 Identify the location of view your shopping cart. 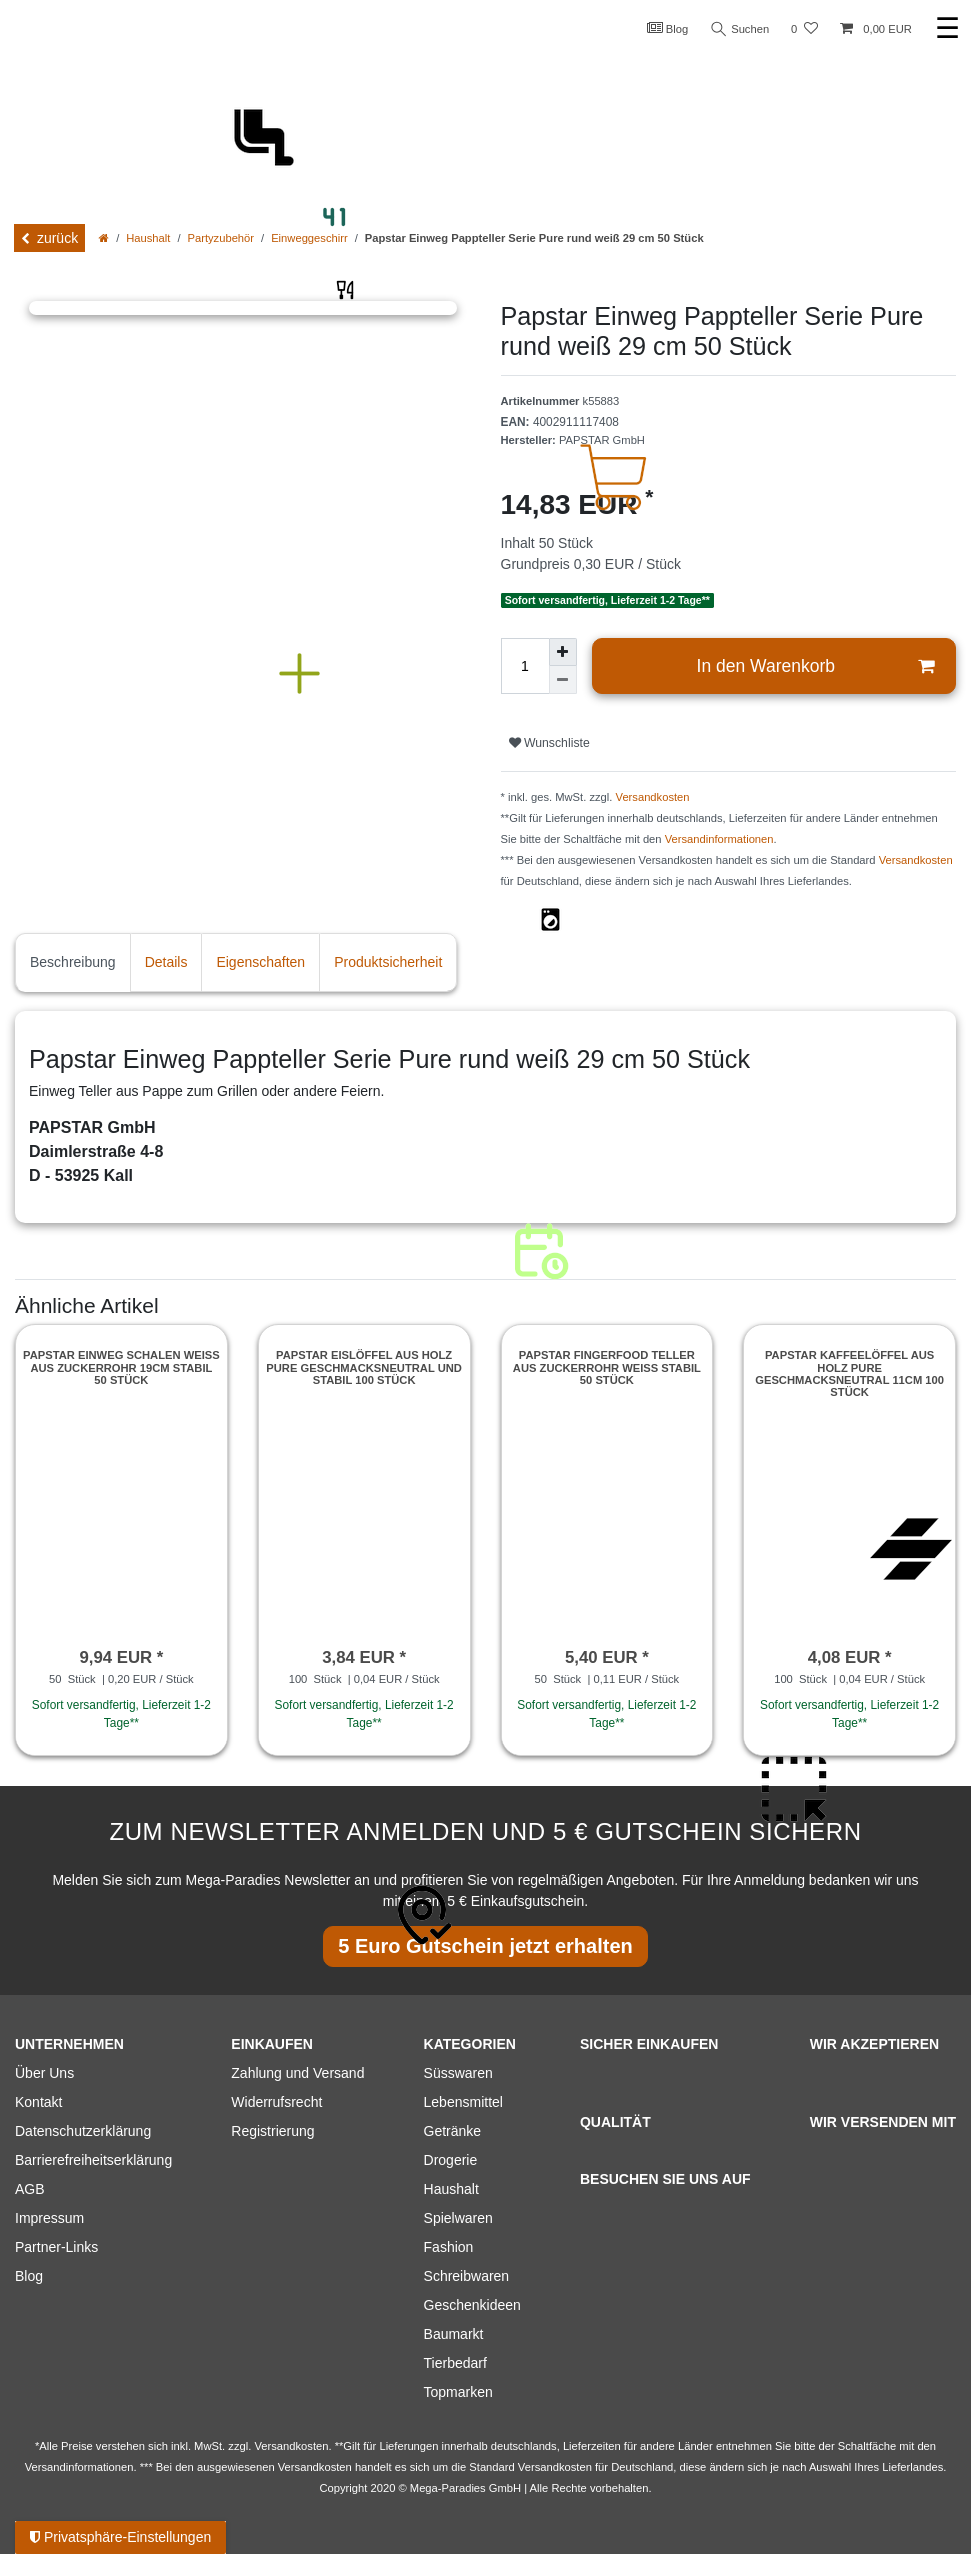
(614, 478).